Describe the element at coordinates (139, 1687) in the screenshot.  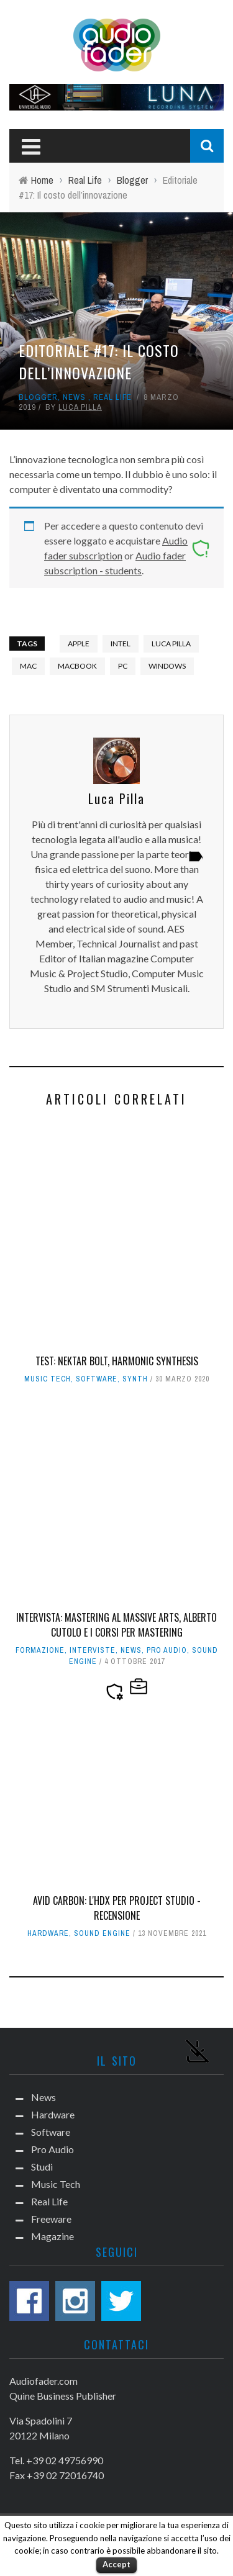
I see `access work or business-related content` at that location.